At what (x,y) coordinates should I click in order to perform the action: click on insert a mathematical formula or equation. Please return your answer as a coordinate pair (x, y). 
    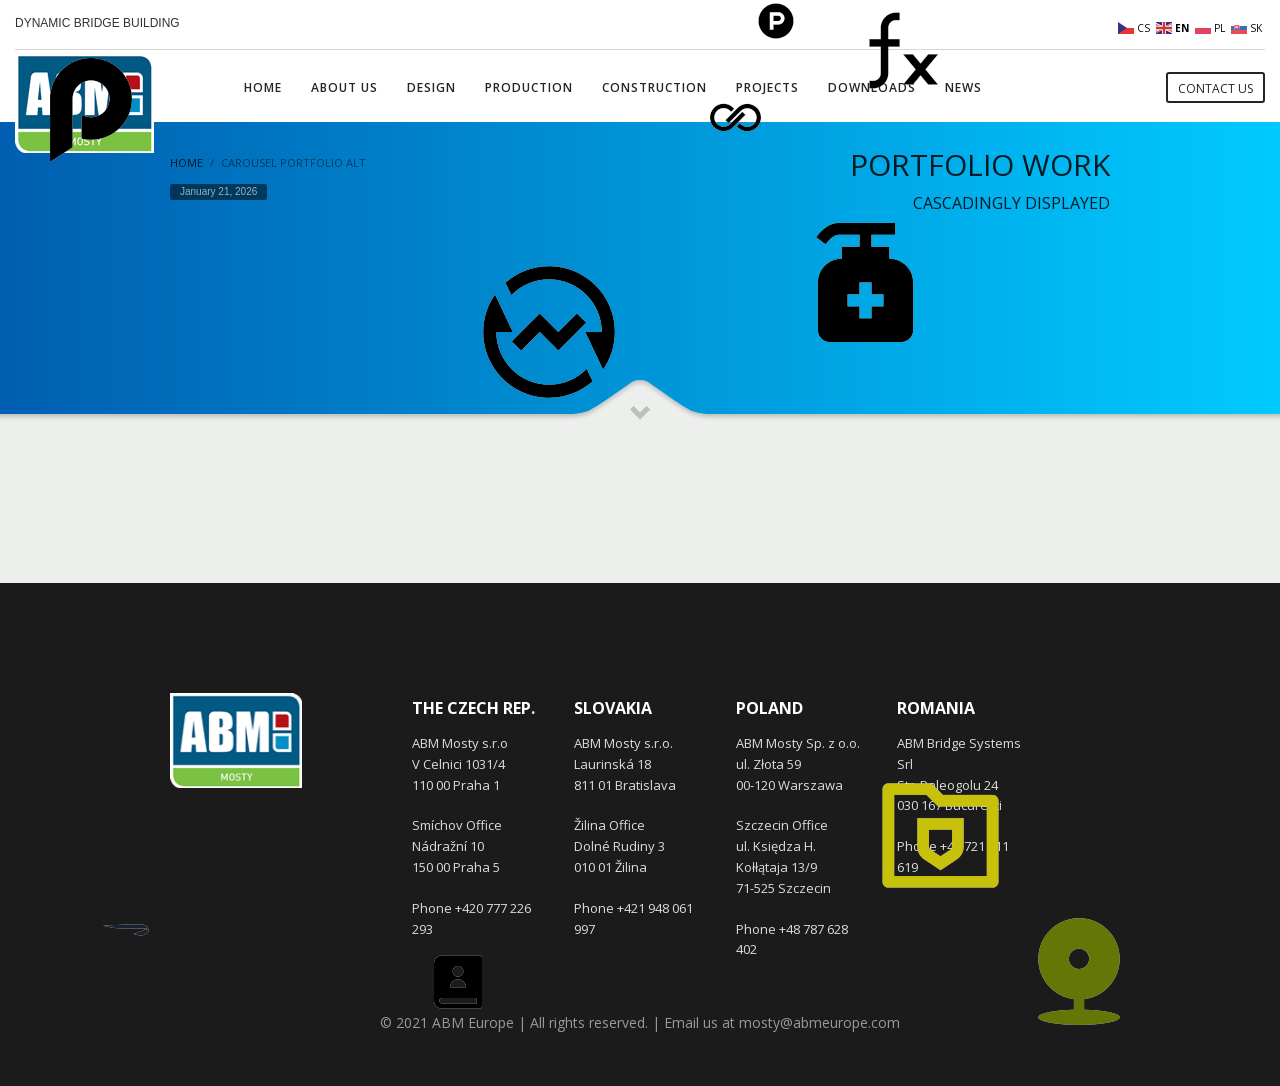
    Looking at the image, I should click on (903, 50).